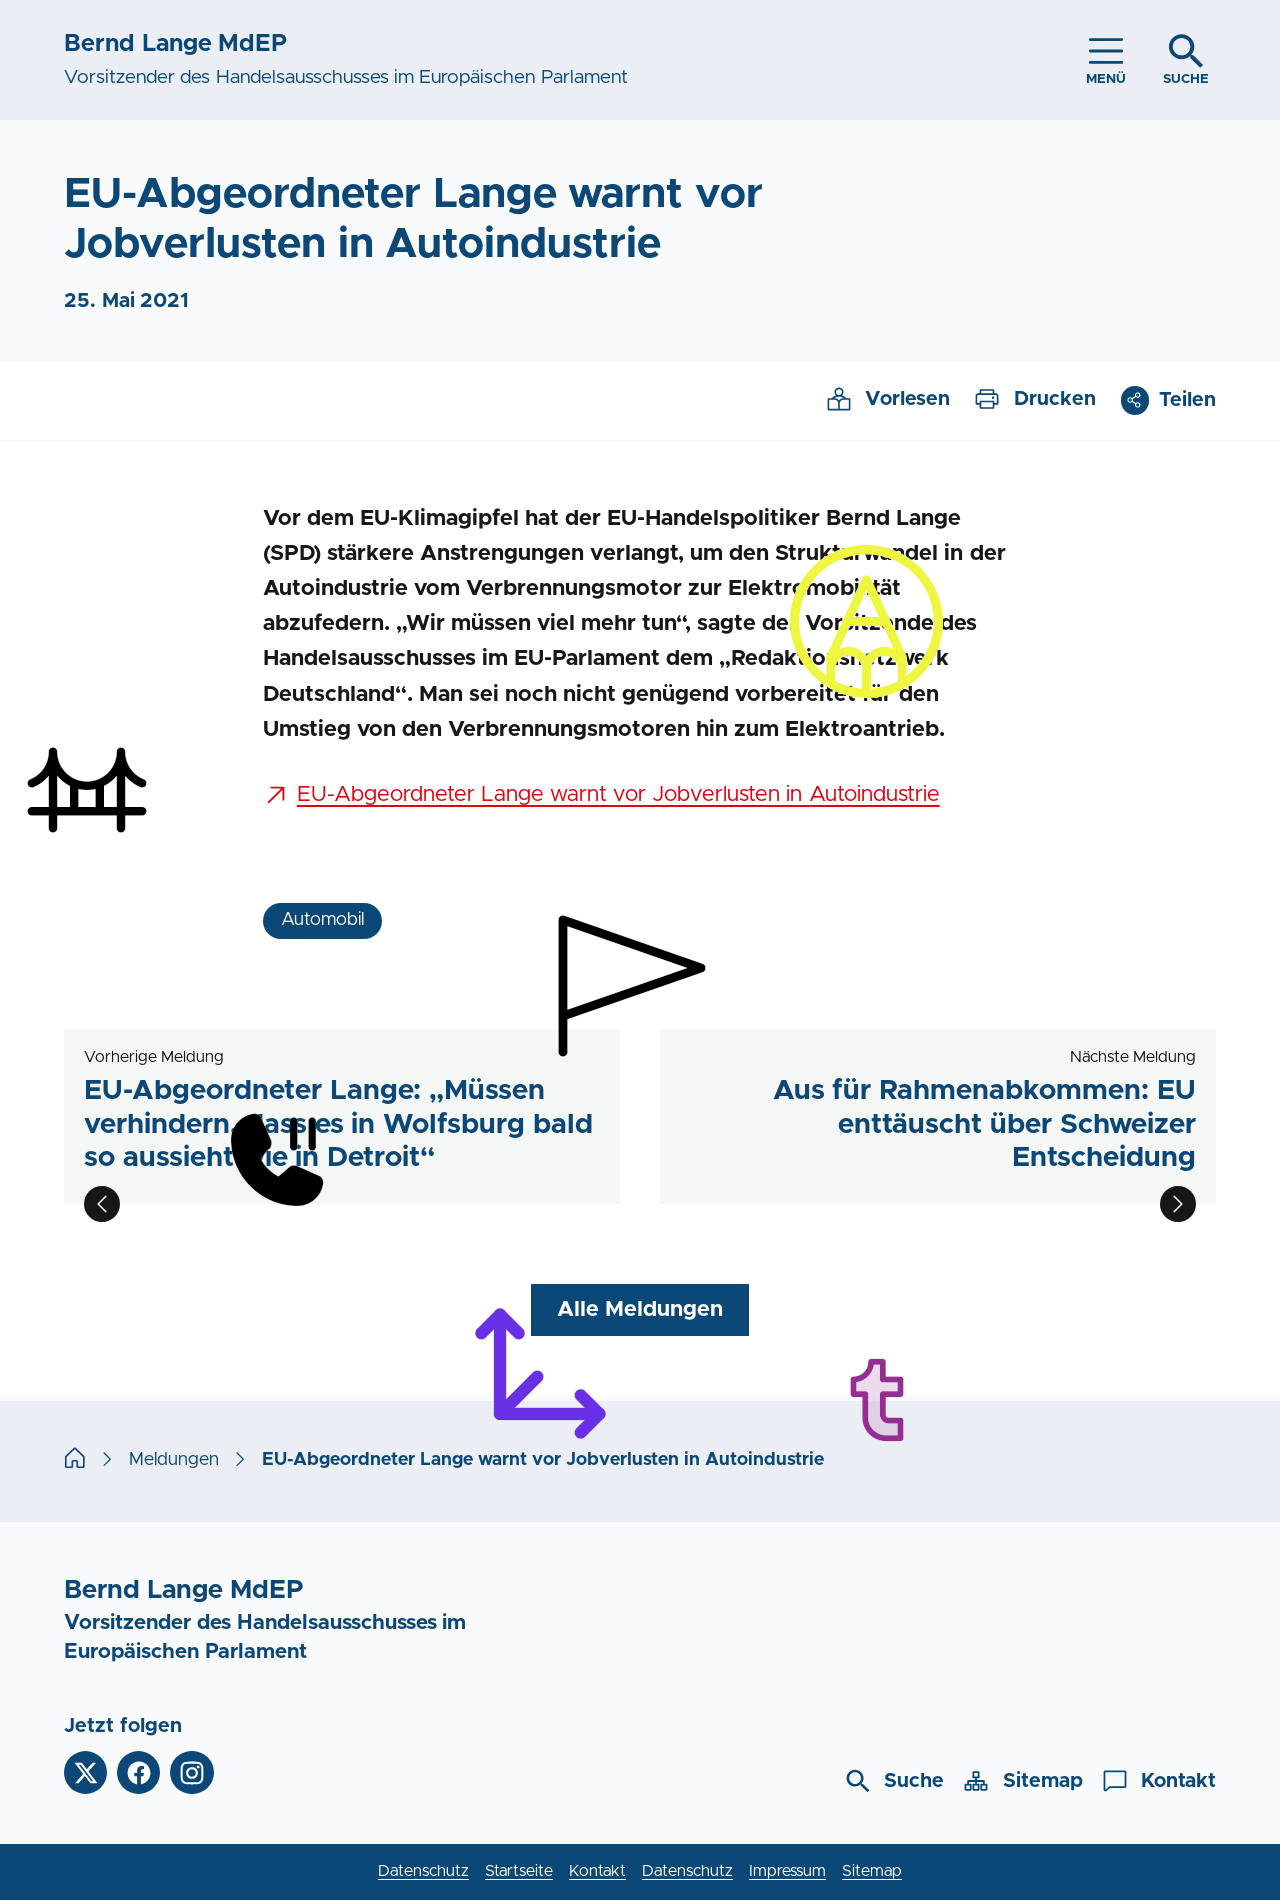 The image size is (1280, 1900). I want to click on move or transform object in 3d space, so click(543, 1370).